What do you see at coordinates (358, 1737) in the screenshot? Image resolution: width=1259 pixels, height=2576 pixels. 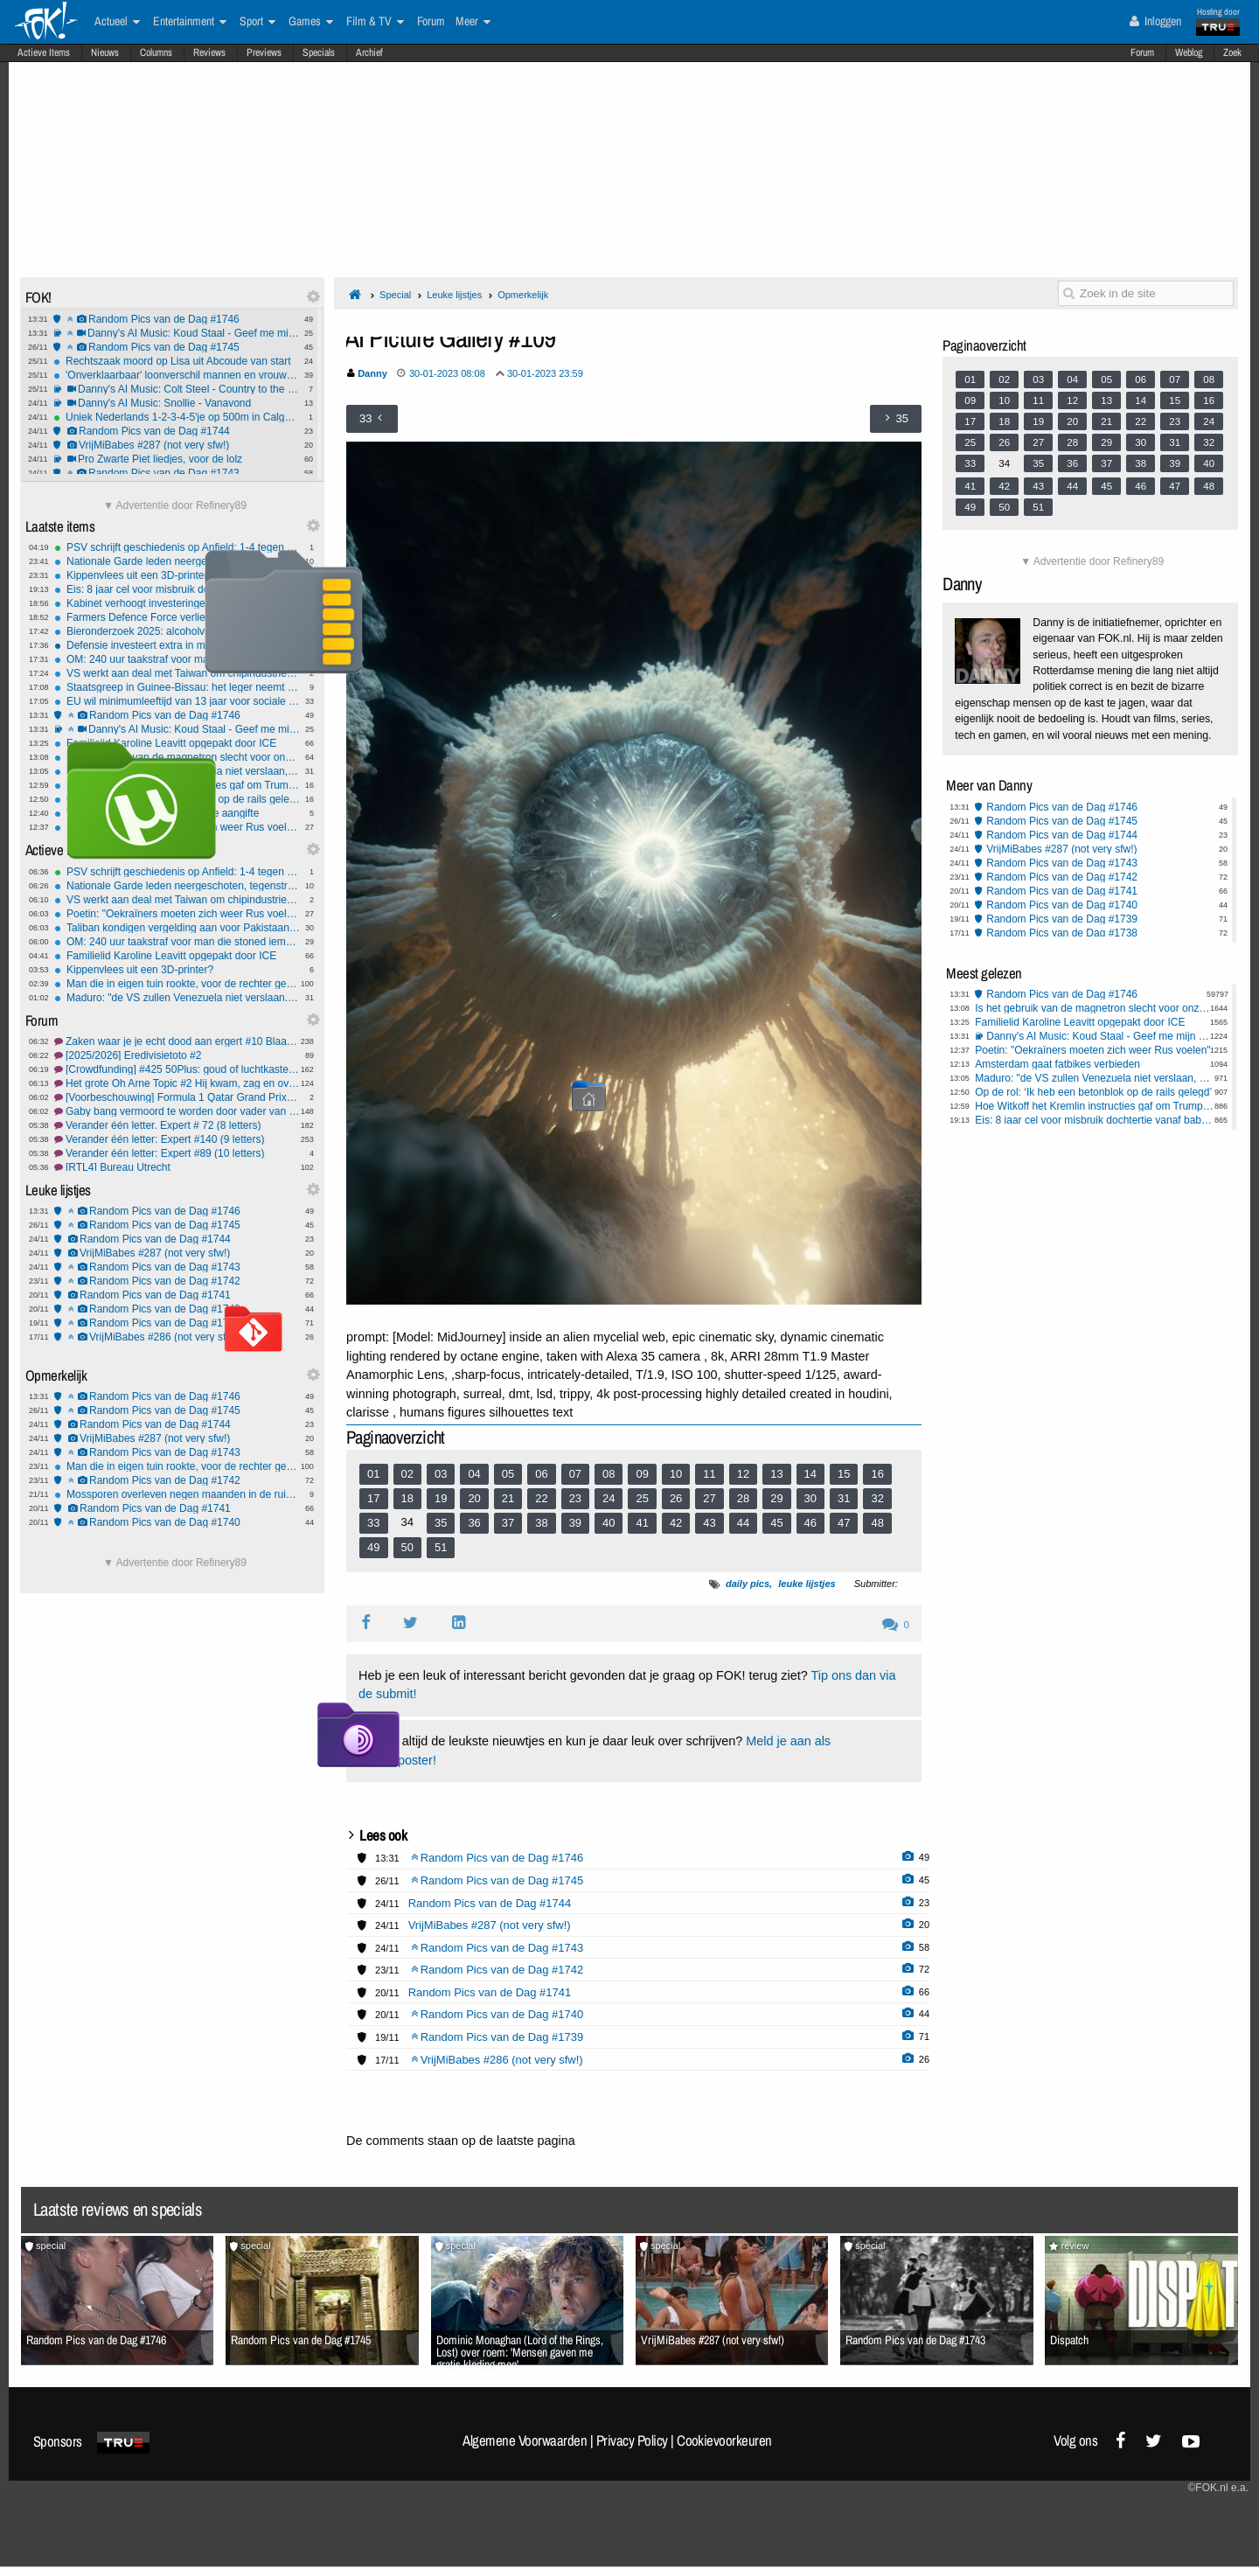 I see `folder containing tor browser files` at bounding box center [358, 1737].